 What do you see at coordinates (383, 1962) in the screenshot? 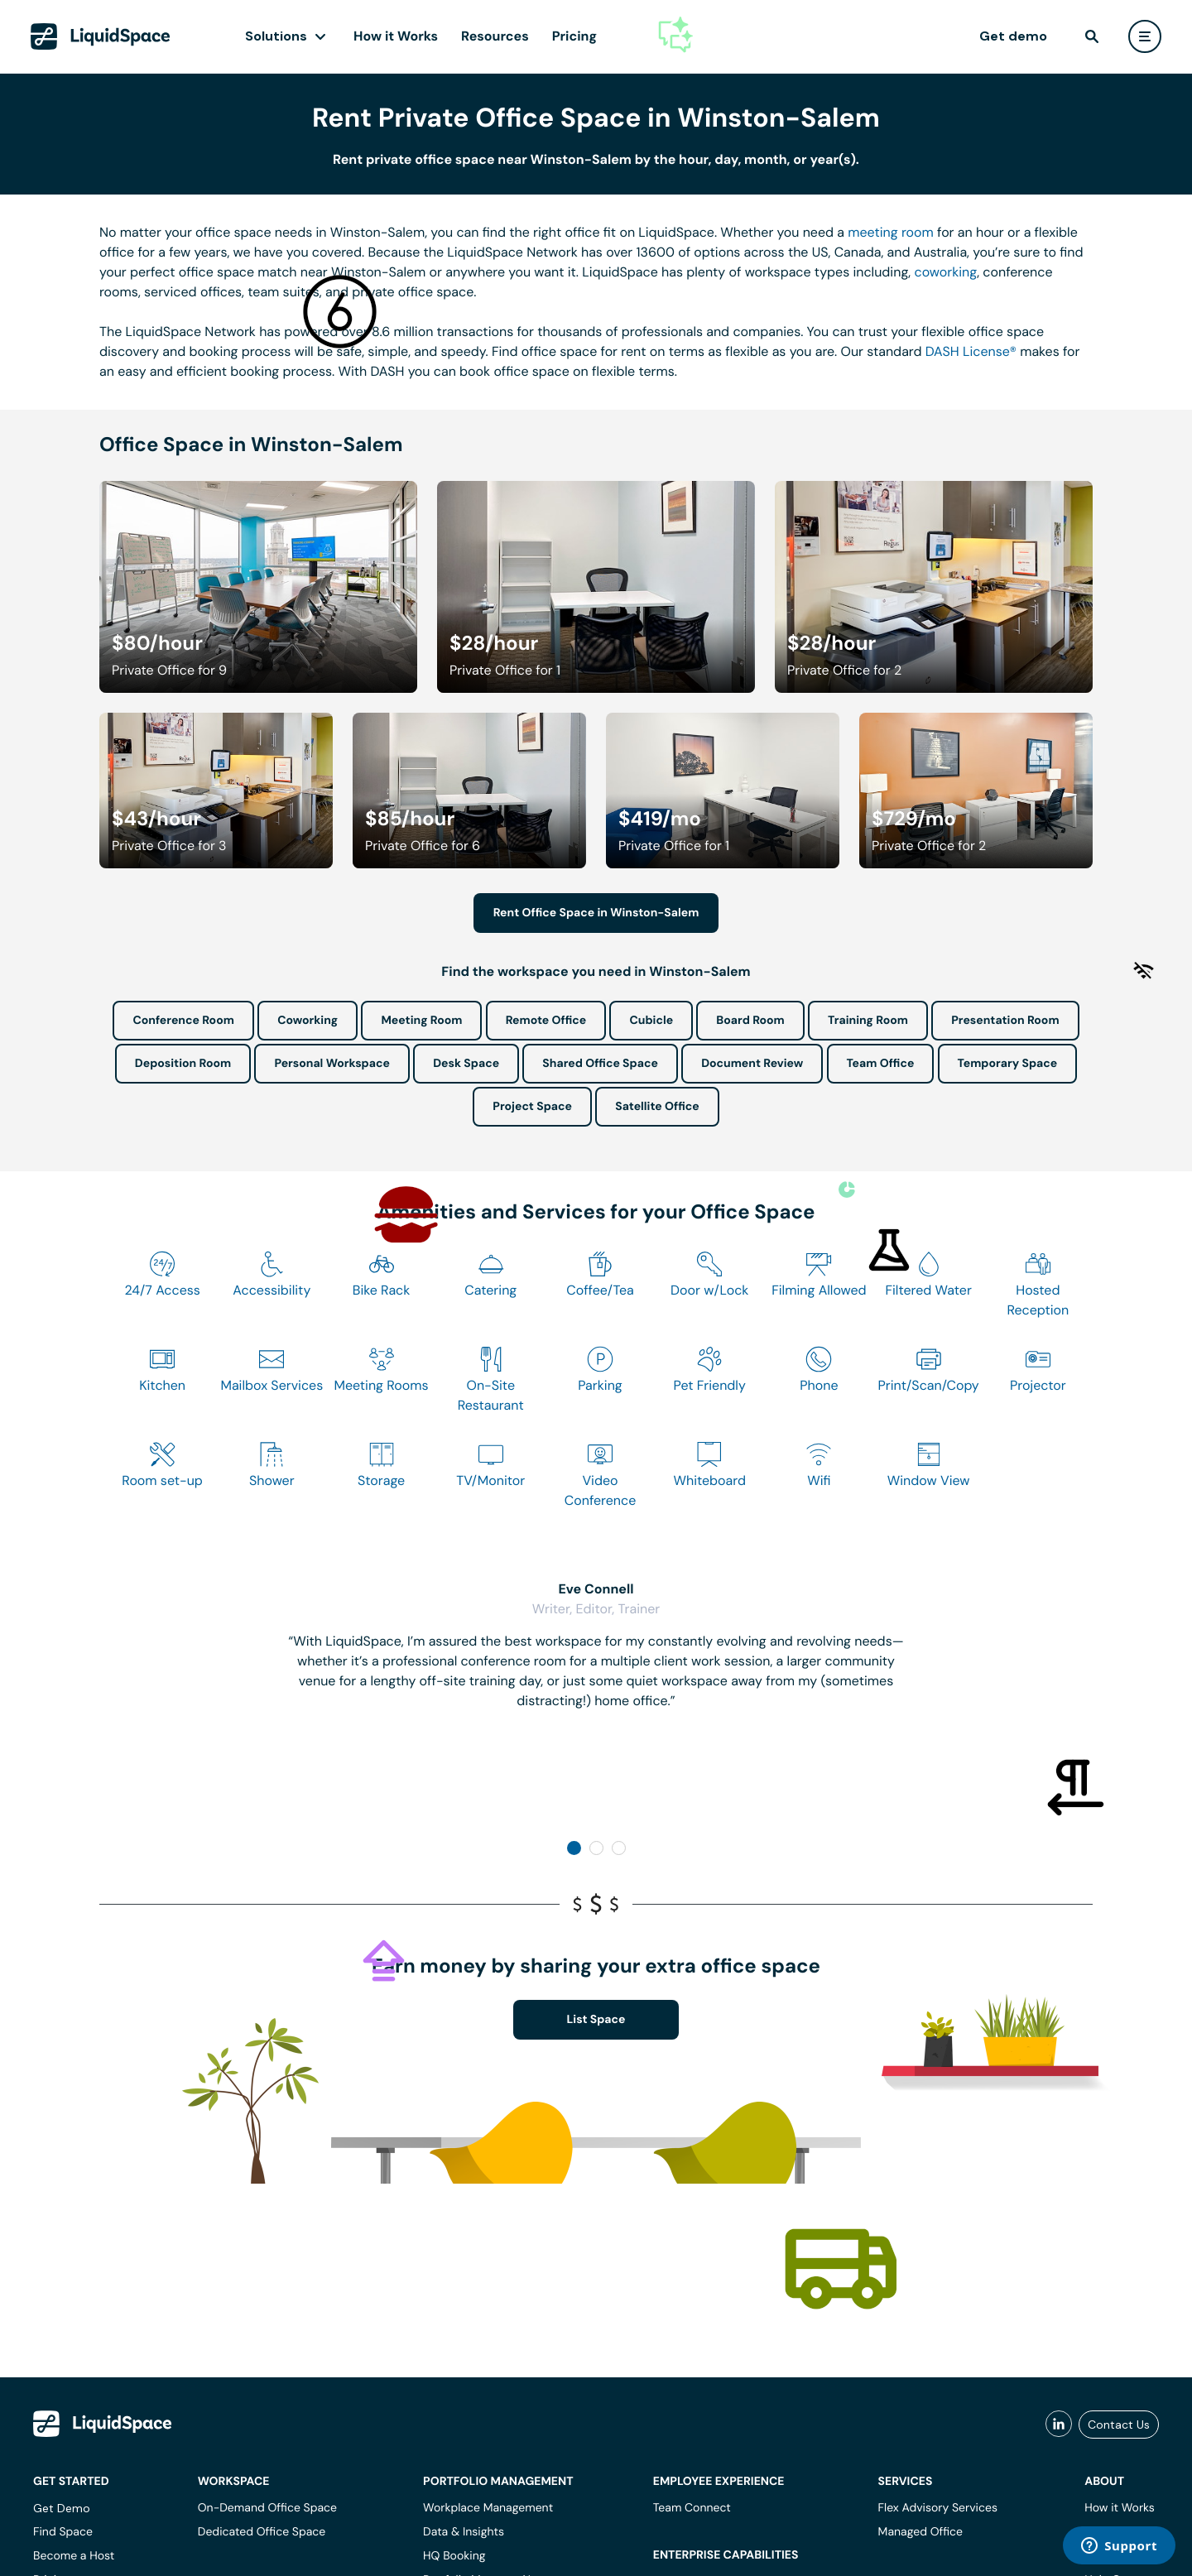
I see `upload multiple files` at bounding box center [383, 1962].